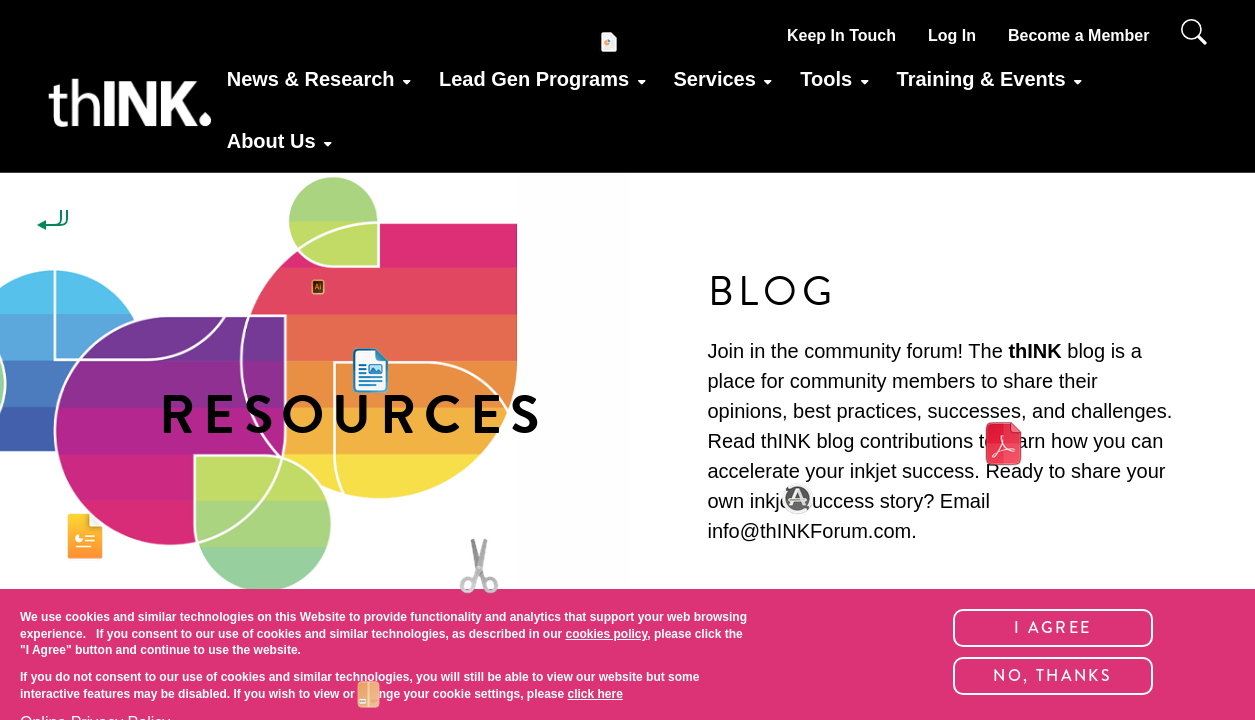  What do you see at coordinates (1003, 443) in the screenshot?
I see `open a PDF document` at bounding box center [1003, 443].